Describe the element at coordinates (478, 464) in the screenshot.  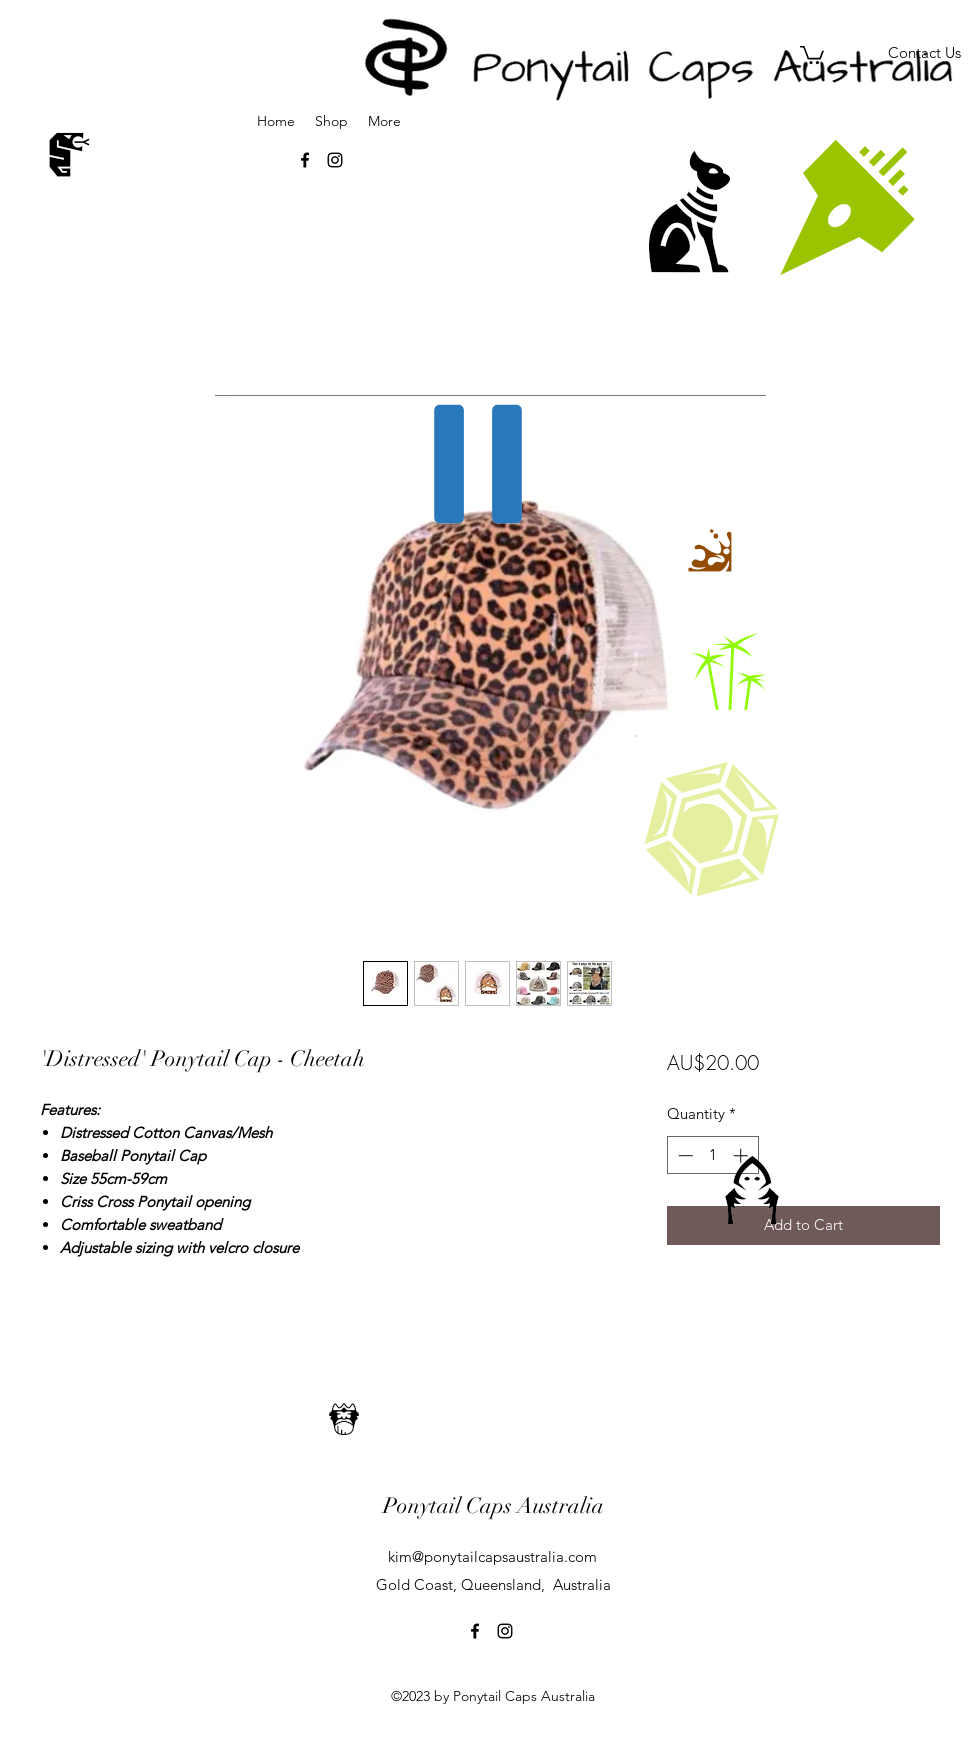
I see `pause media playback` at that location.